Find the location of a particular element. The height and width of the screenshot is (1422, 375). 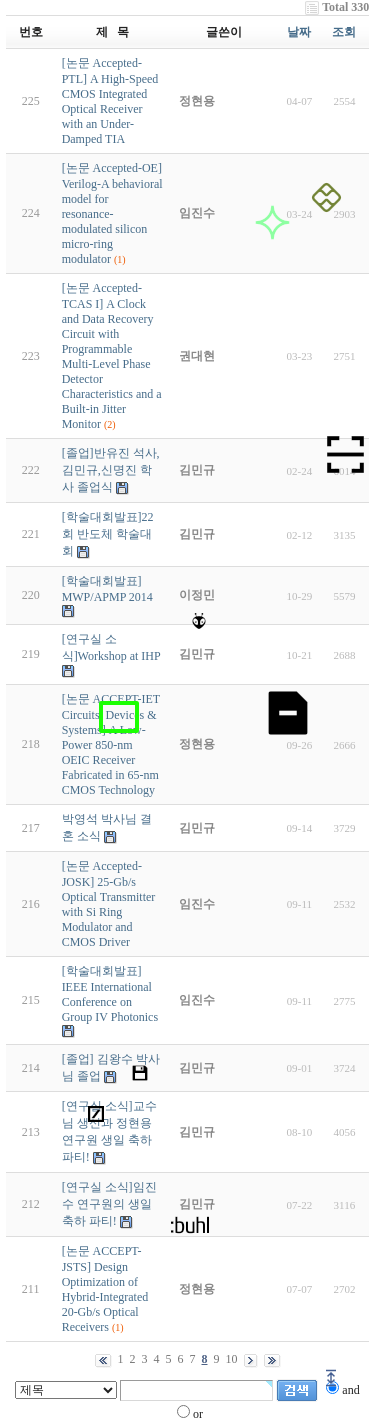

expand element height vertically is located at coordinates (331, 1378).